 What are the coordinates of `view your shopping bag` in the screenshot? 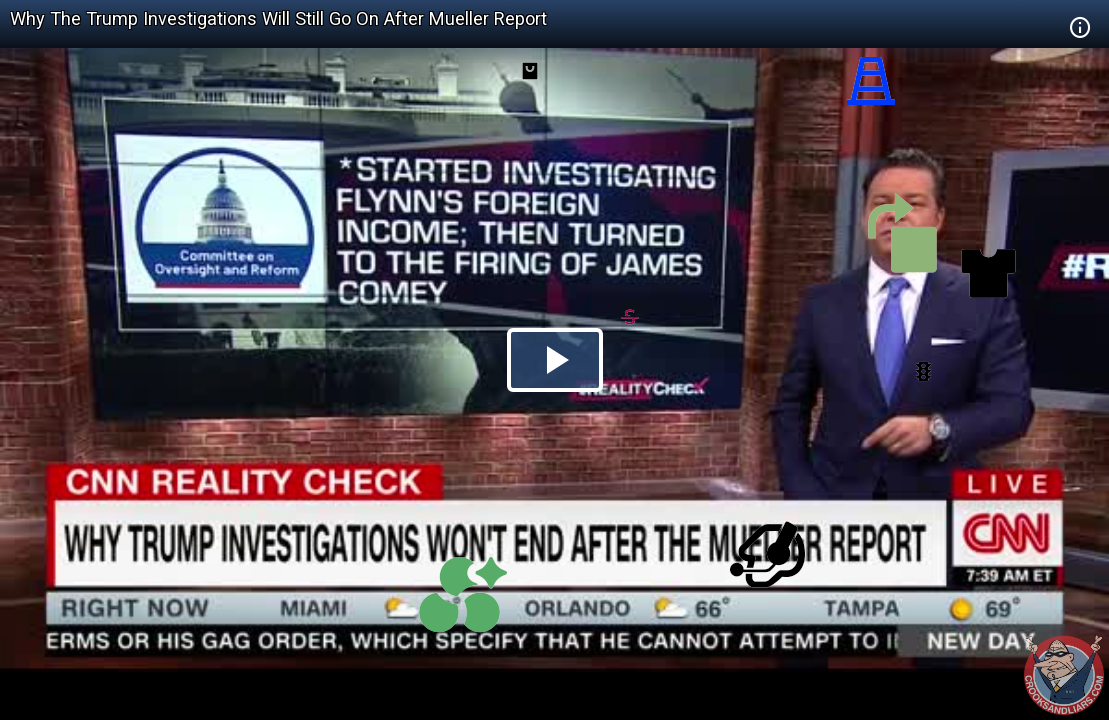 It's located at (530, 71).